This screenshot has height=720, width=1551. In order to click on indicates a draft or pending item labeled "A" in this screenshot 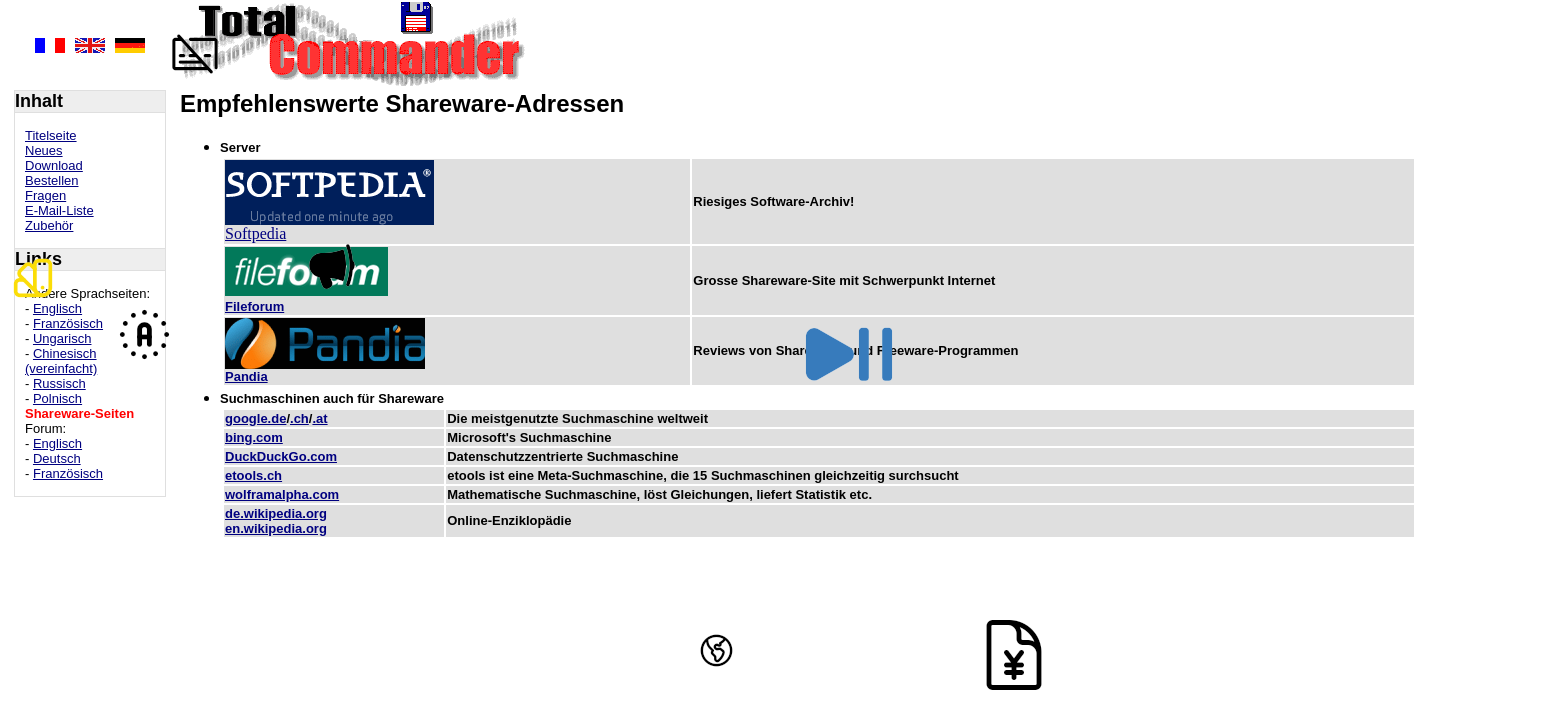, I will do `click(144, 334)`.